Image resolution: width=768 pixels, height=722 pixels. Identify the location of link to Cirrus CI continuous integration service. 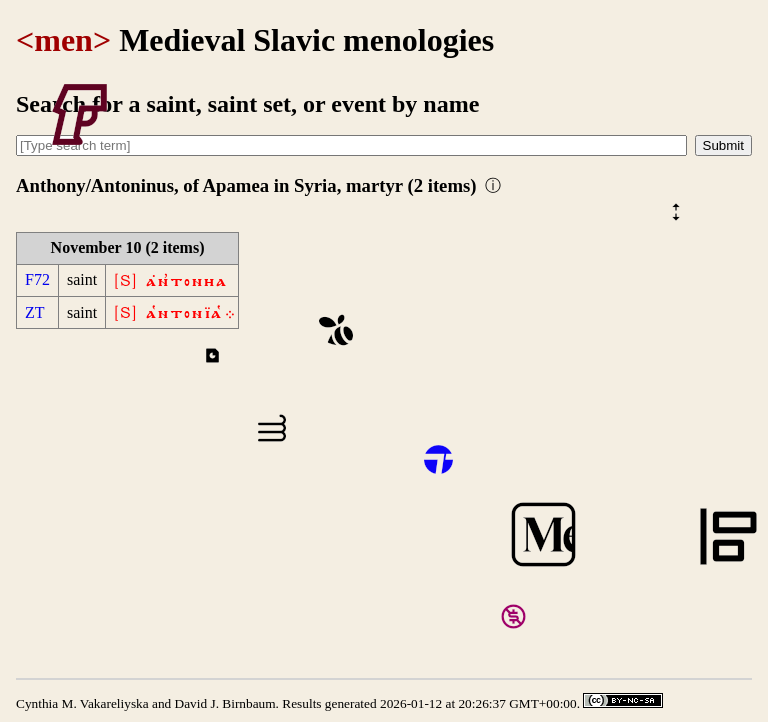
(272, 428).